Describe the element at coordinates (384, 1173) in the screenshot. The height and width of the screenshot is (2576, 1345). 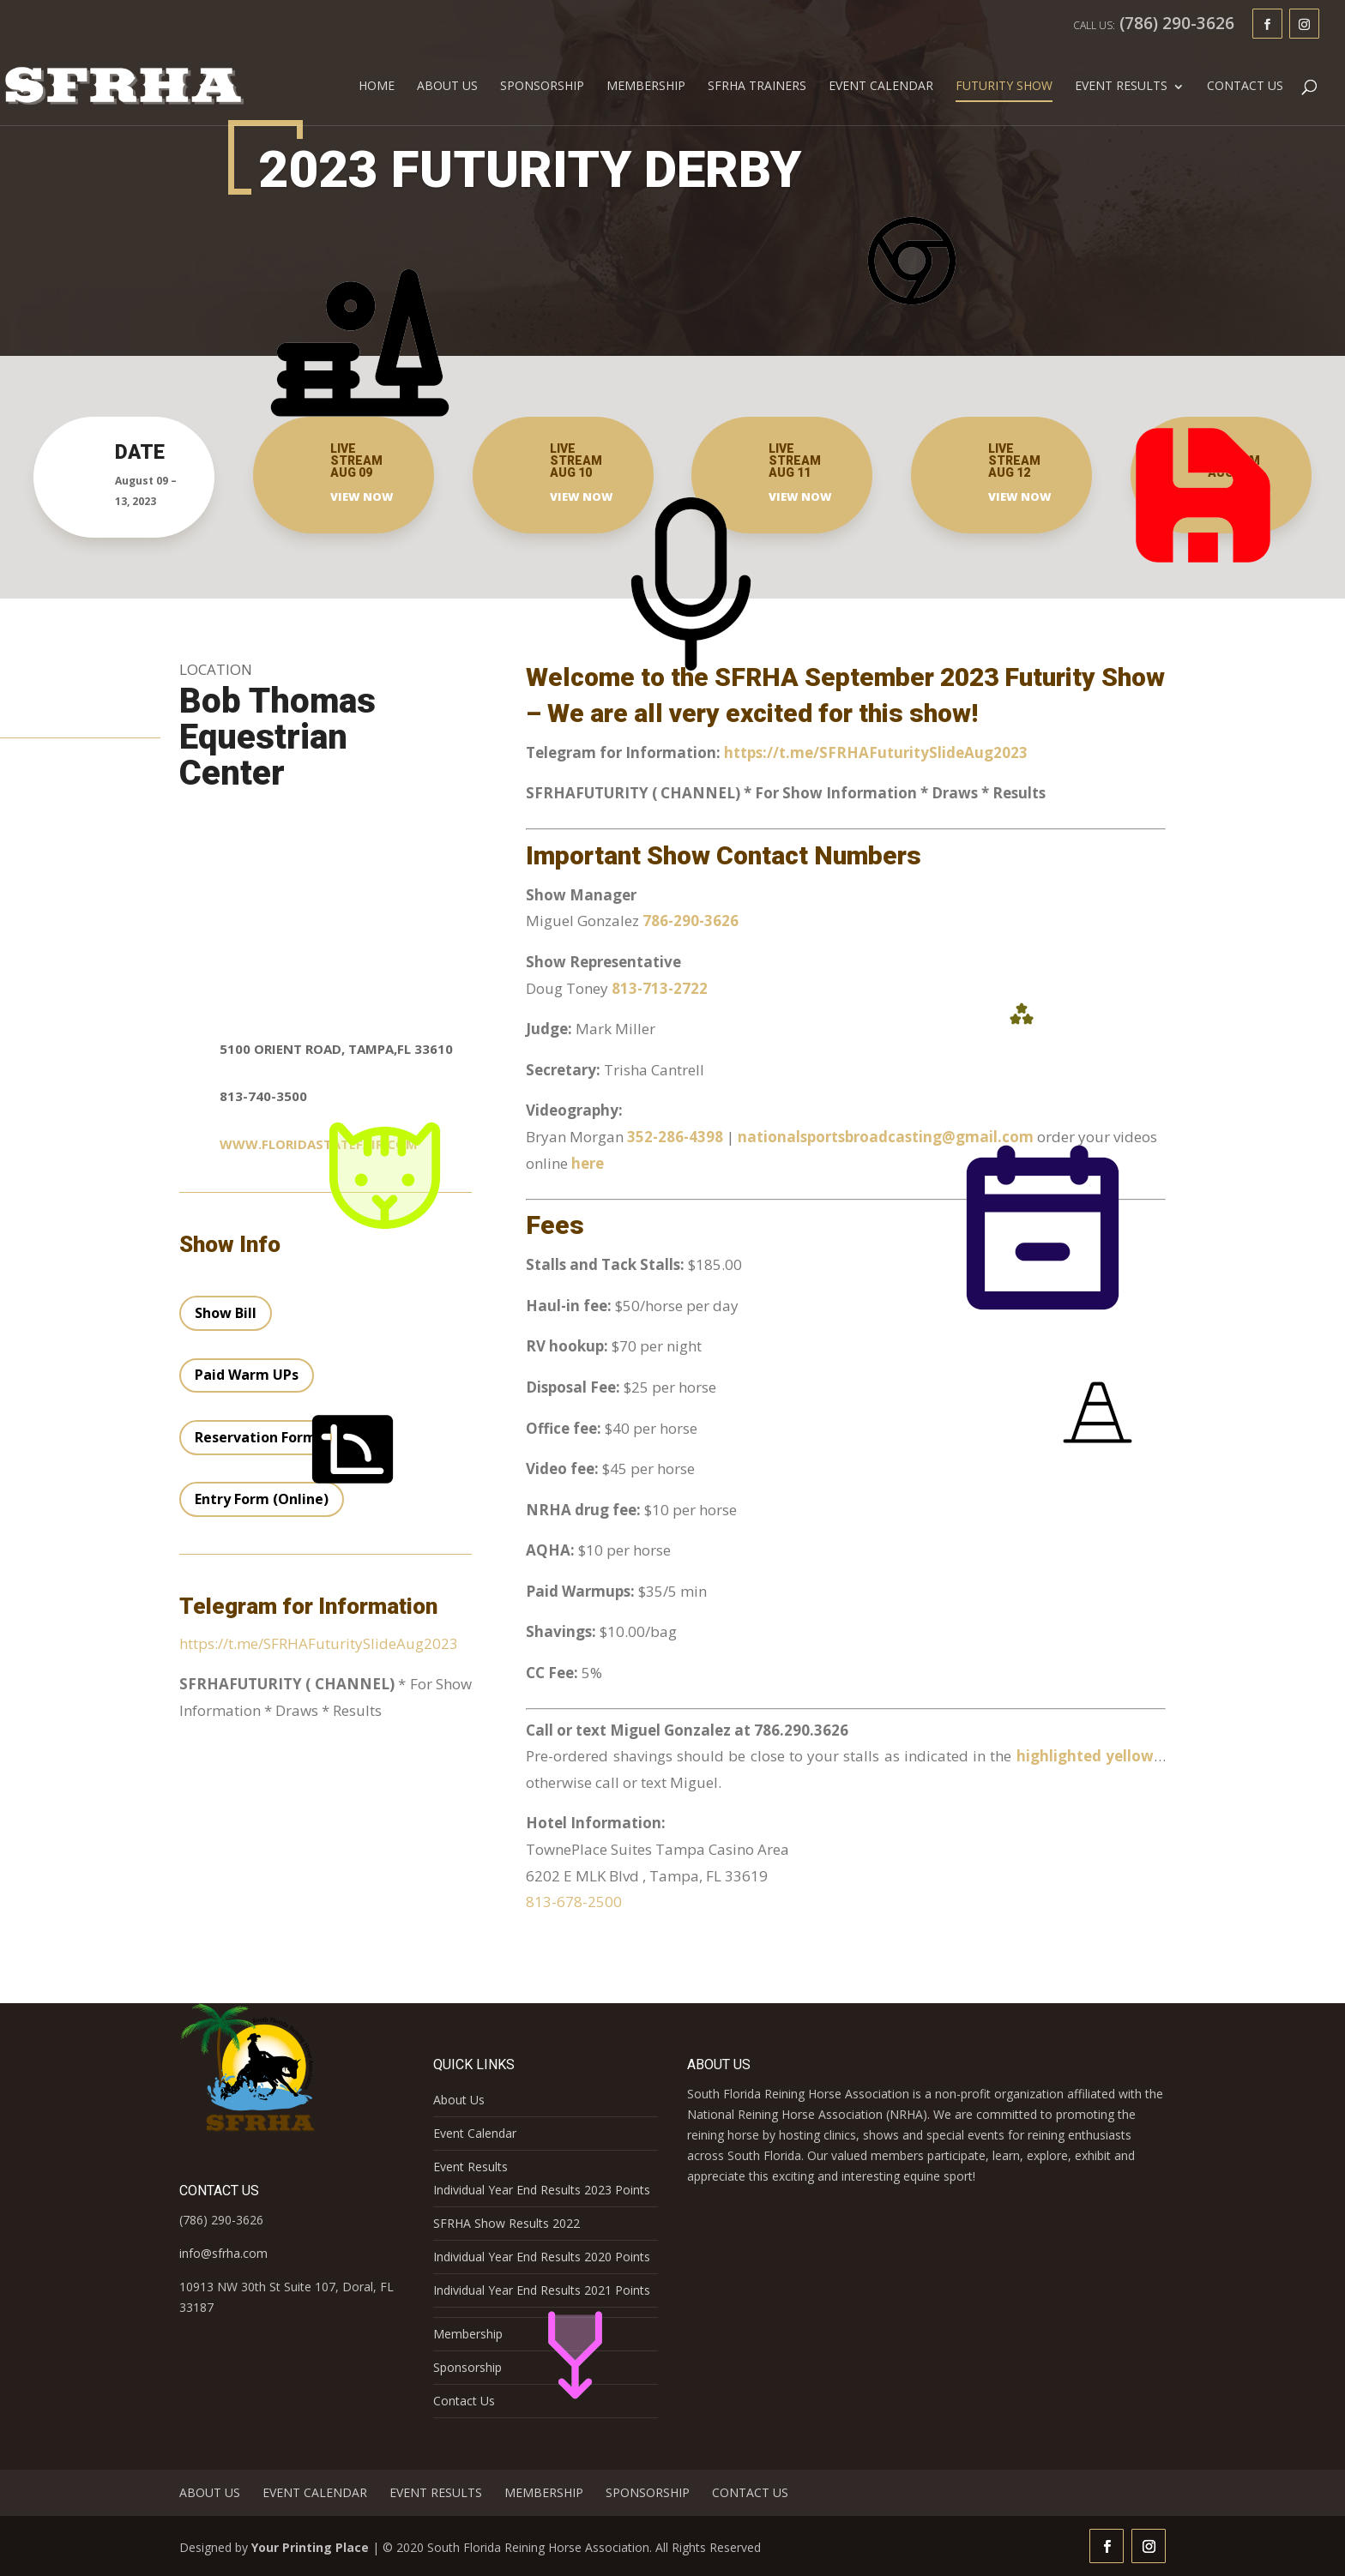
I see `view pet or animal-related content` at that location.